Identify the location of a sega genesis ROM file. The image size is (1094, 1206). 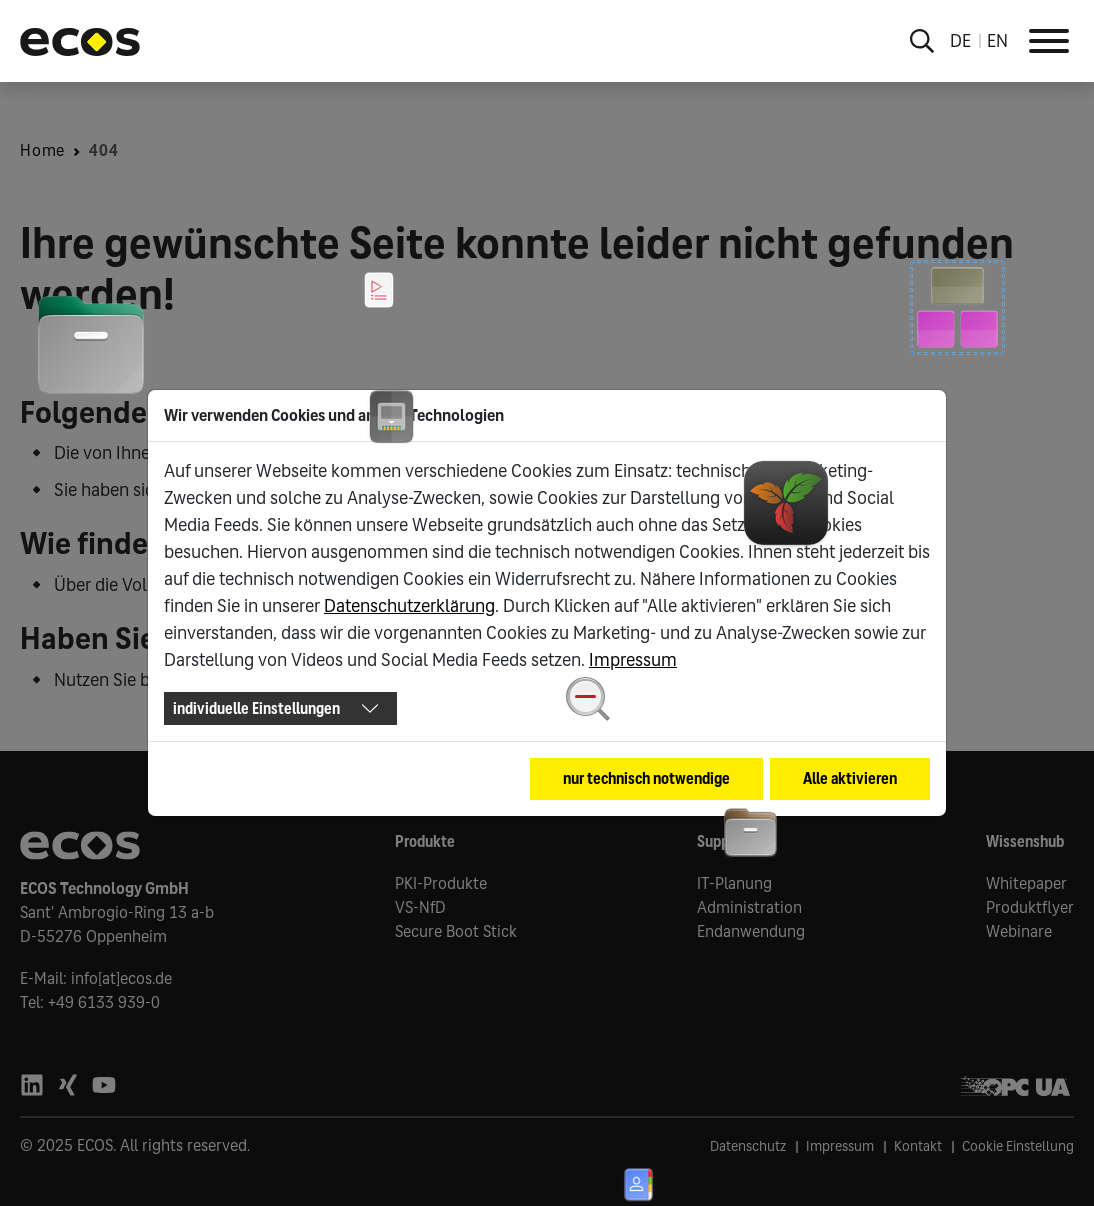
(391, 416).